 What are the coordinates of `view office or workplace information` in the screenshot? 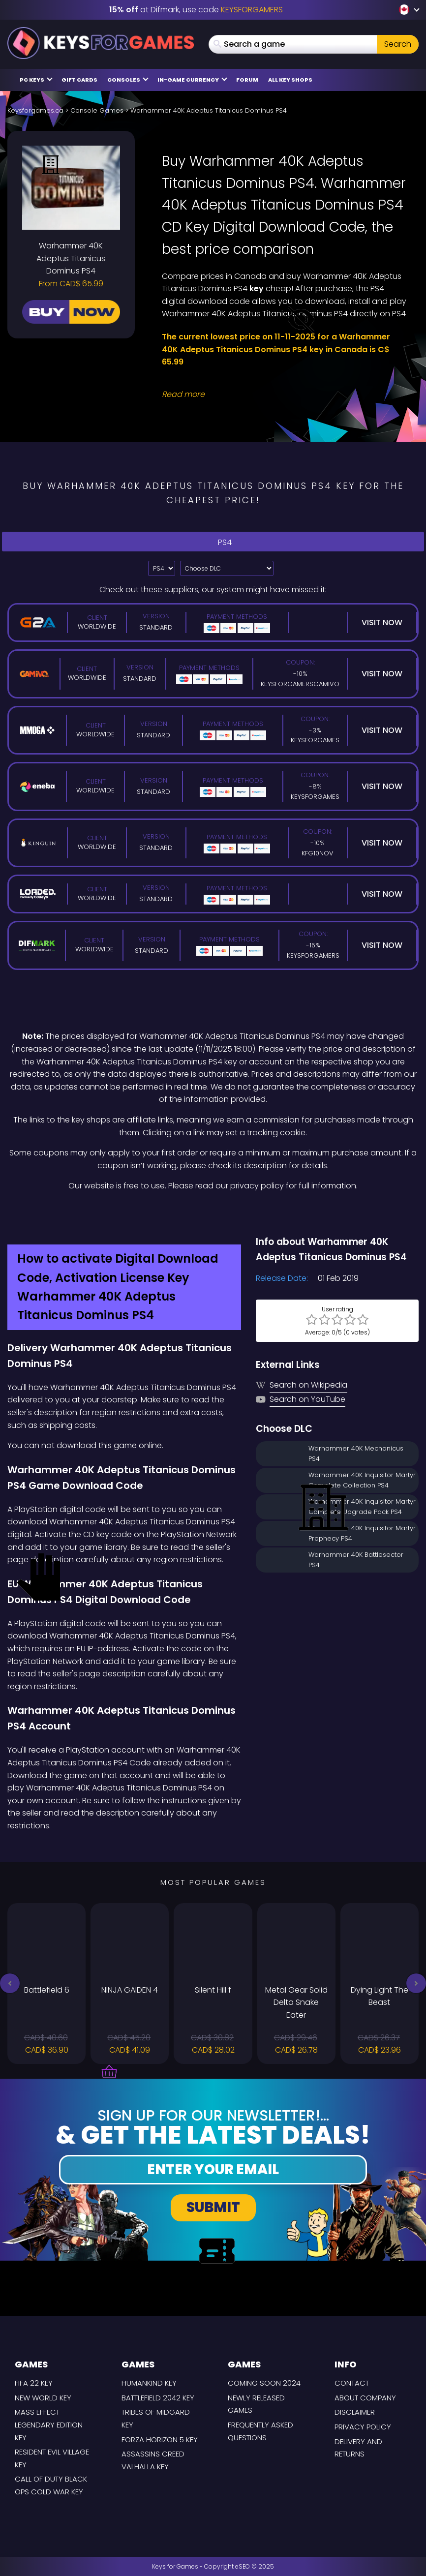 It's located at (51, 165).